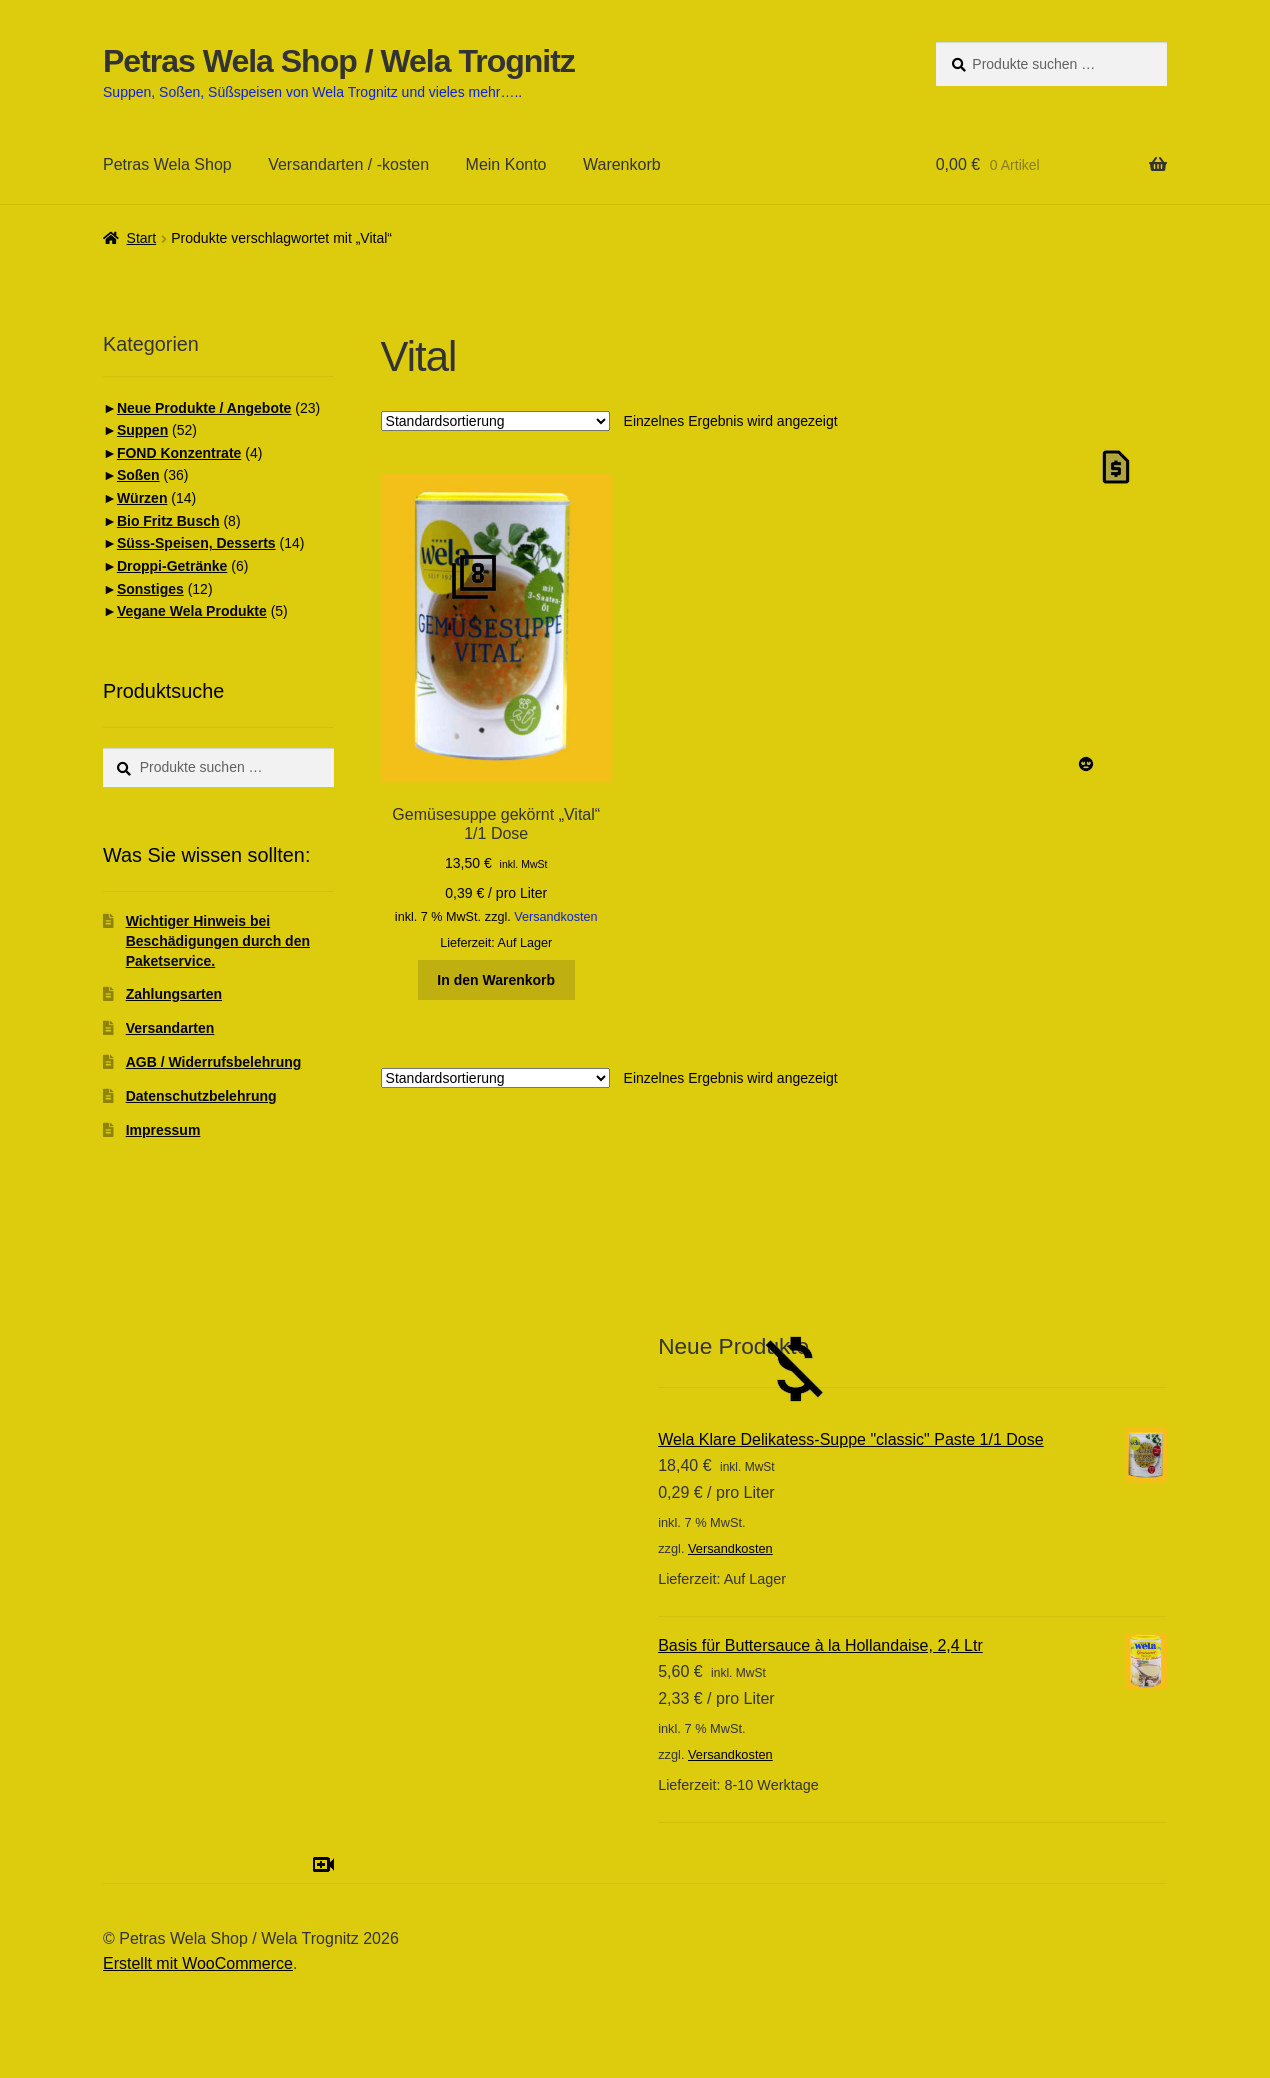  What do you see at coordinates (1086, 764) in the screenshot?
I see `express annoyance or disinterest in a reaction` at bounding box center [1086, 764].